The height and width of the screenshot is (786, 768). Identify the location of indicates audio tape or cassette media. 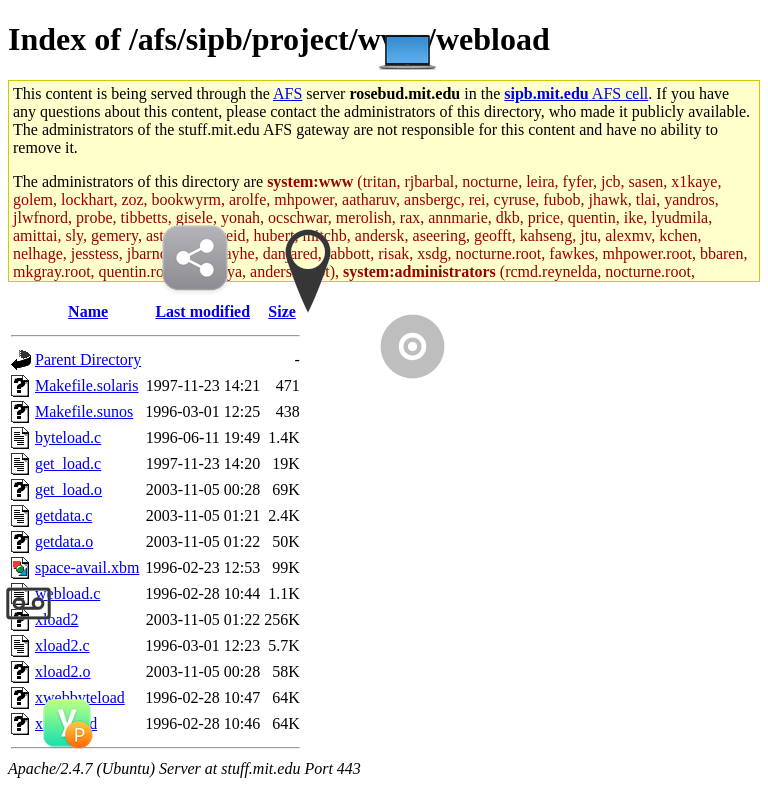
(28, 603).